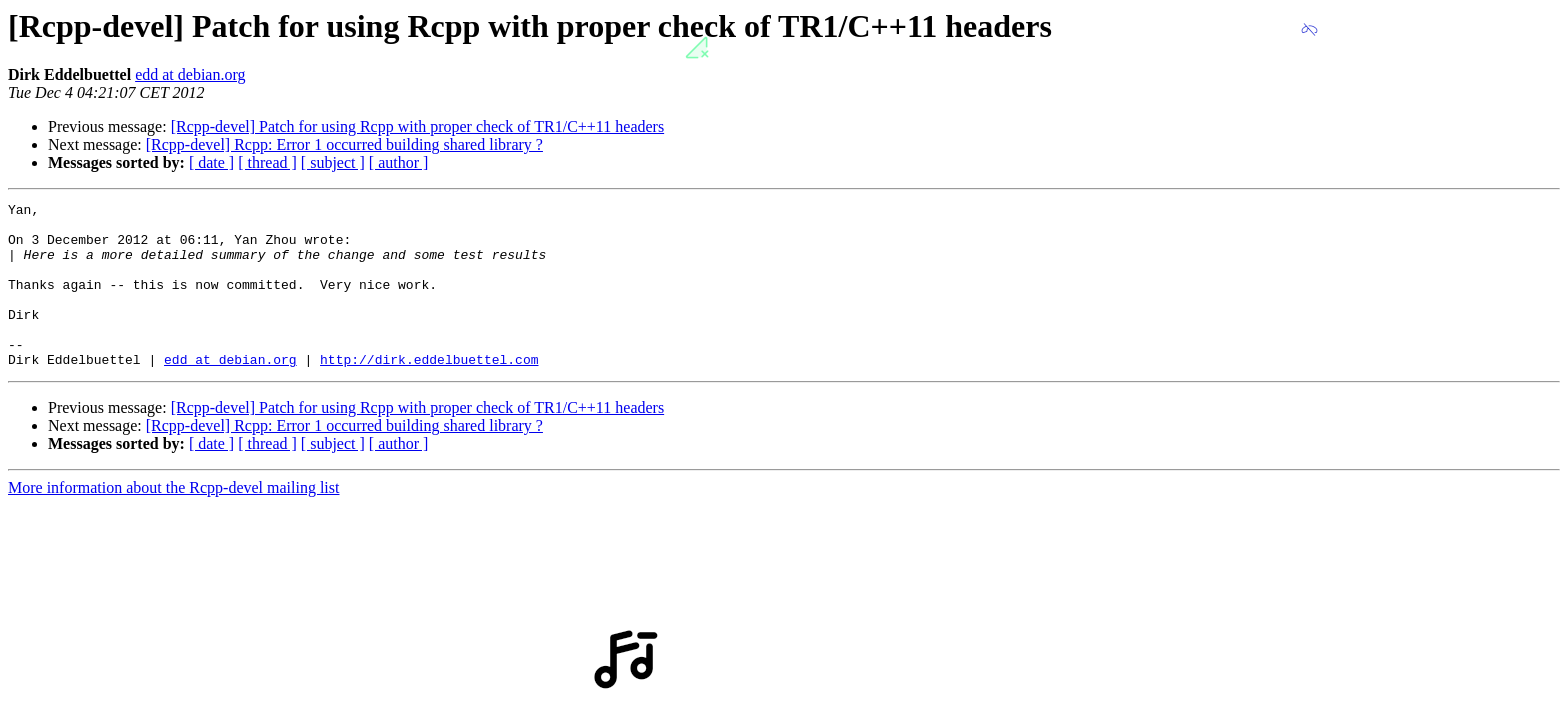 This screenshot has width=1568, height=720. Describe the element at coordinates (1309, 29) in the screenshot. I see `end or decline a phone call` at that location.